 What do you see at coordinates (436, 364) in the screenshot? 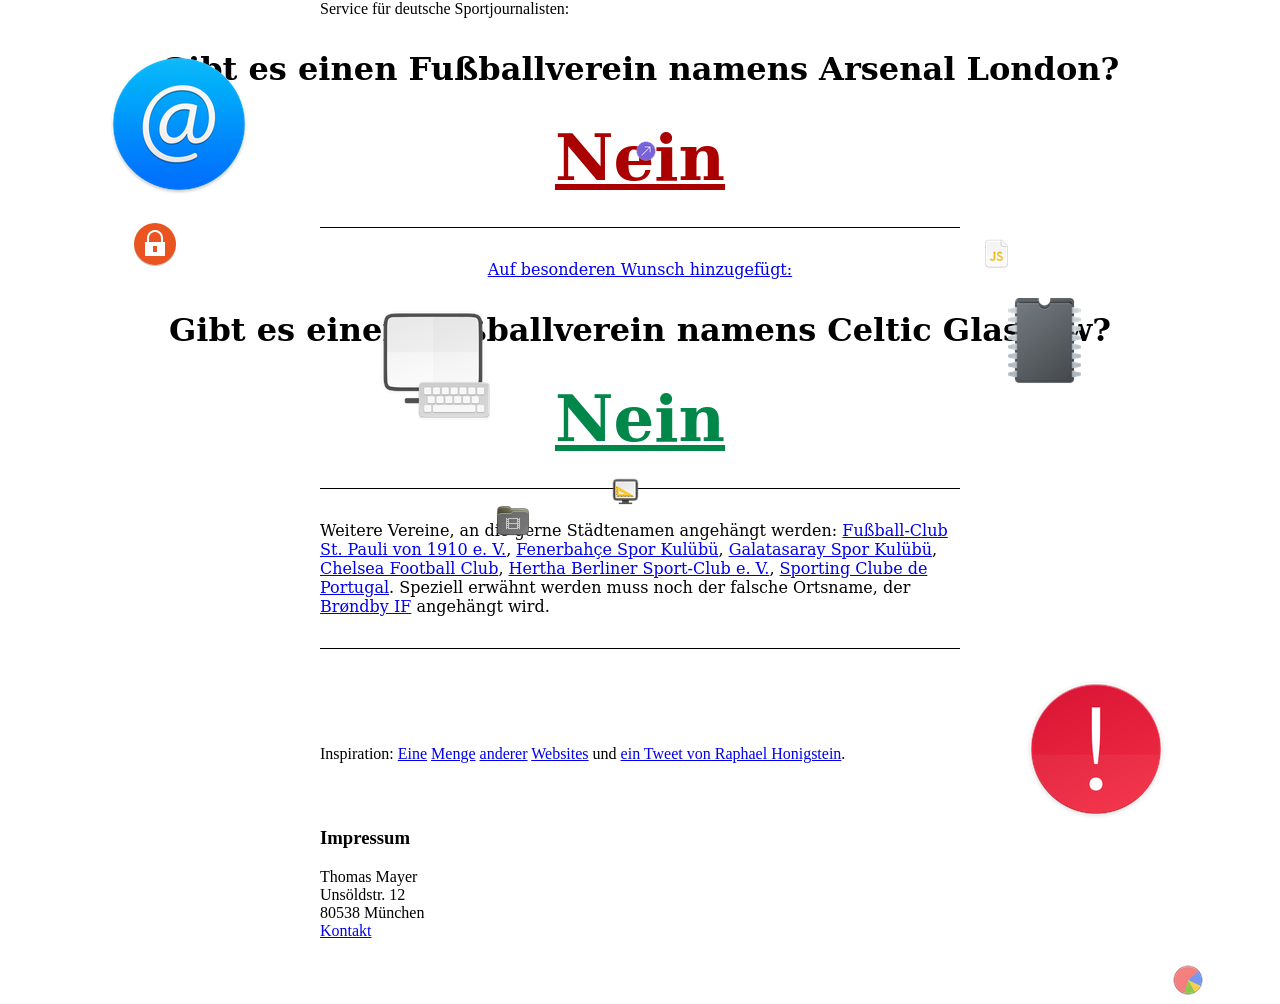
I see `access computer or desktop settings` at bounding box center [436, 364].